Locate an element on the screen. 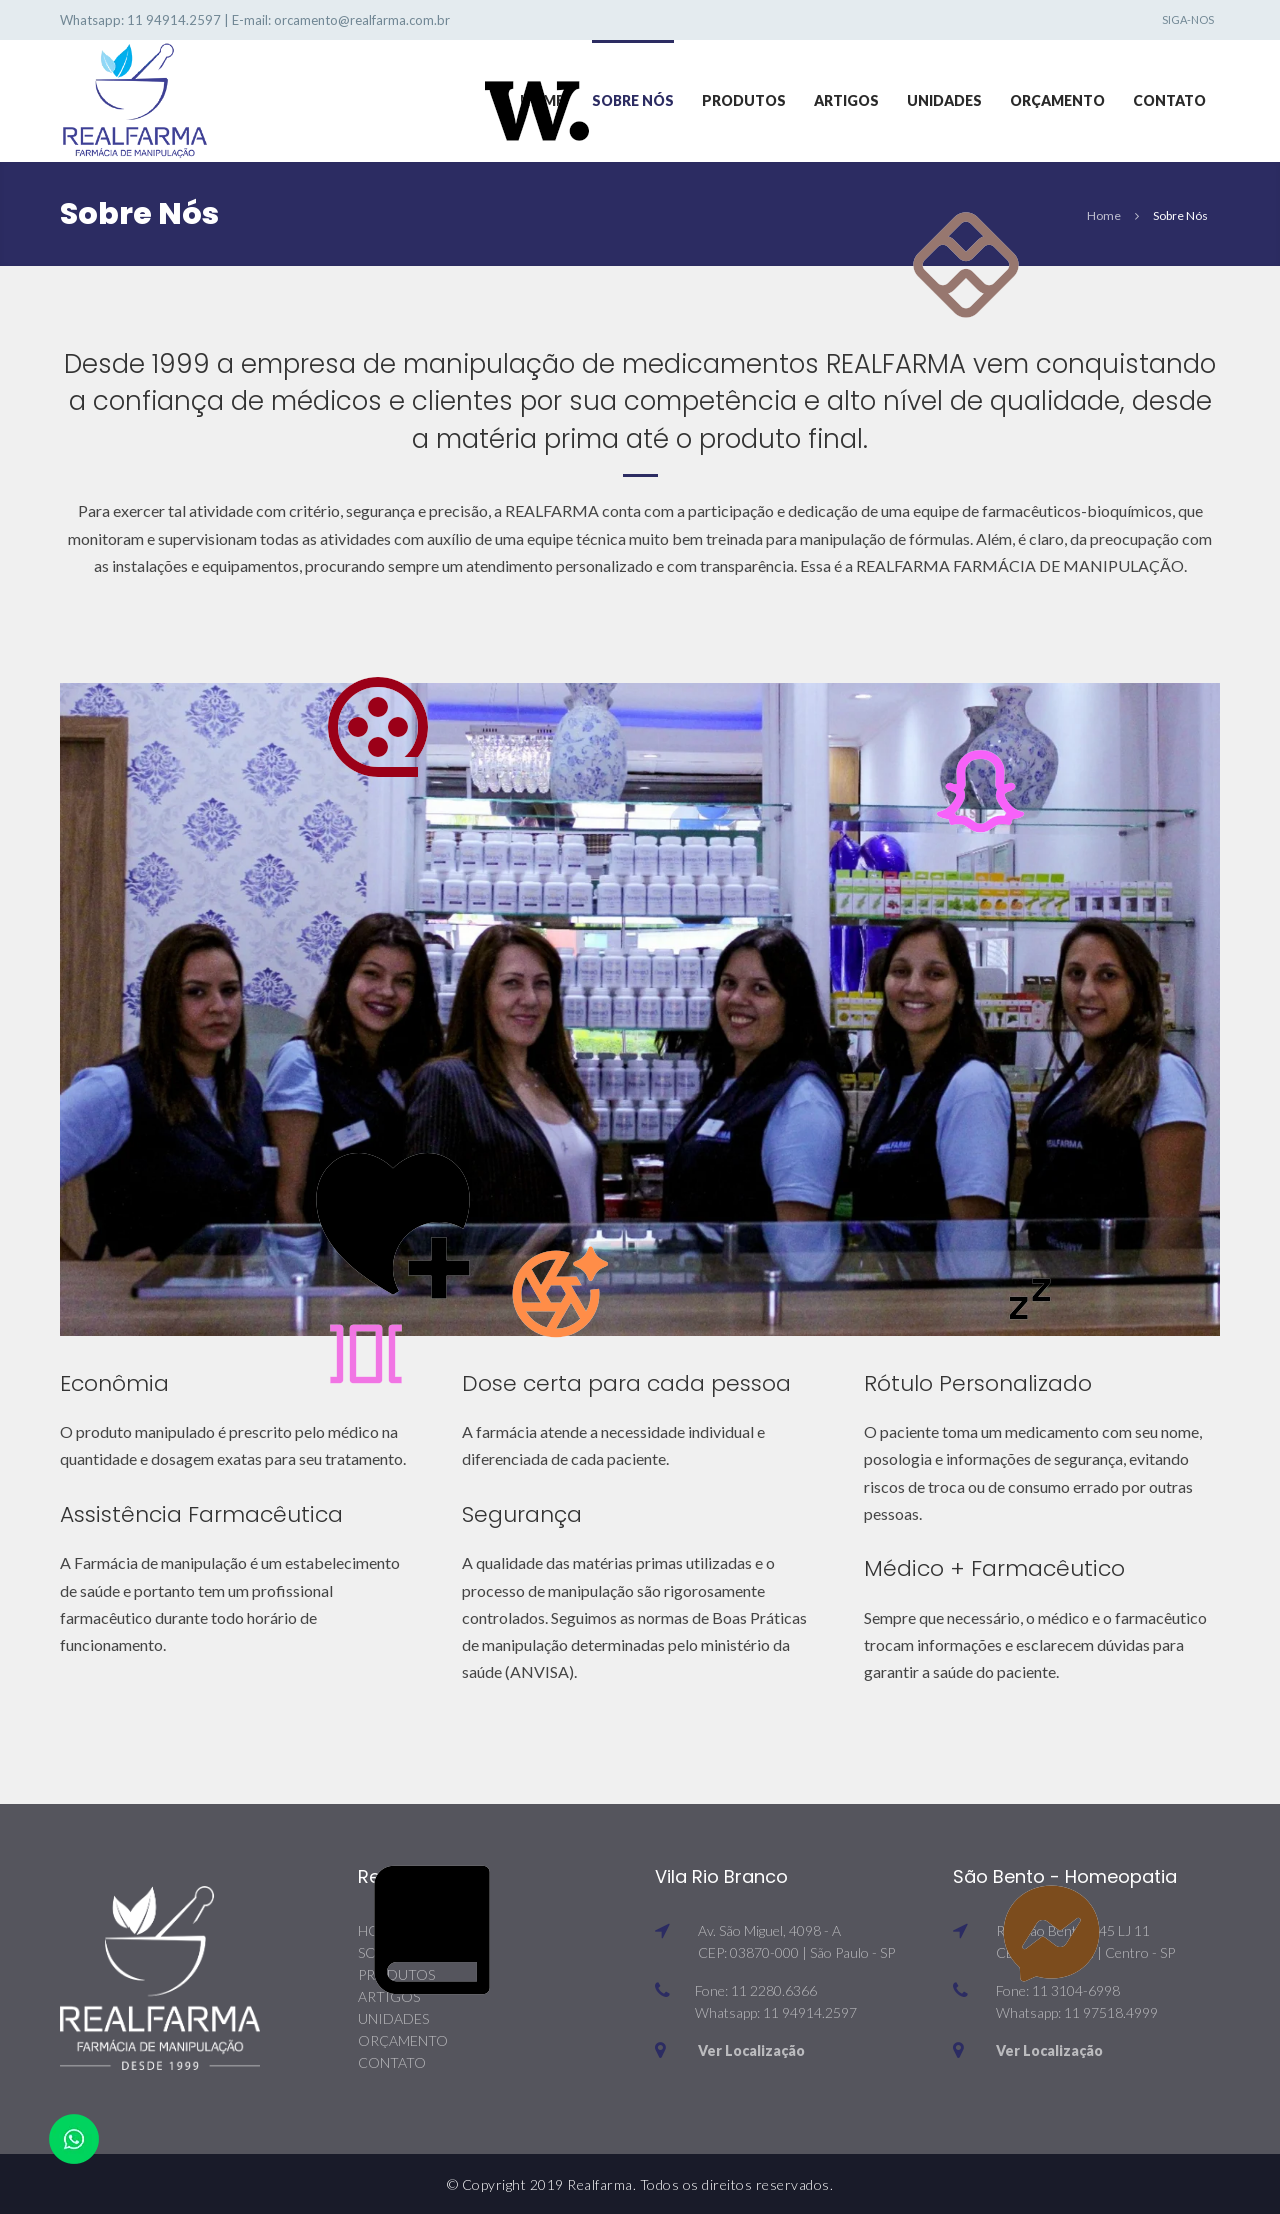  access AI-powered camera features is located at coordinates (556, 1294).